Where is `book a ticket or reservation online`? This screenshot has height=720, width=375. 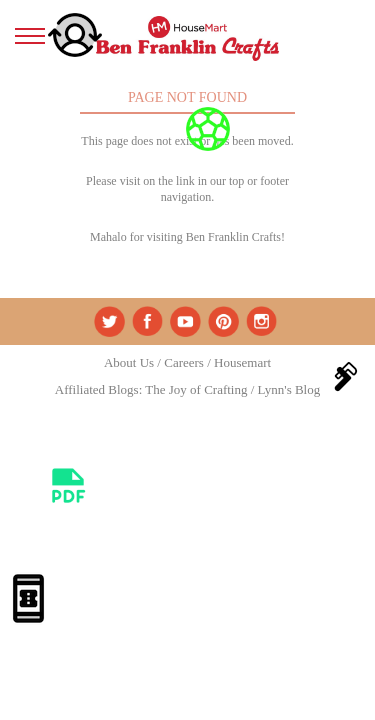 book a ticket or reservation online is located at coordinates (28, 598).